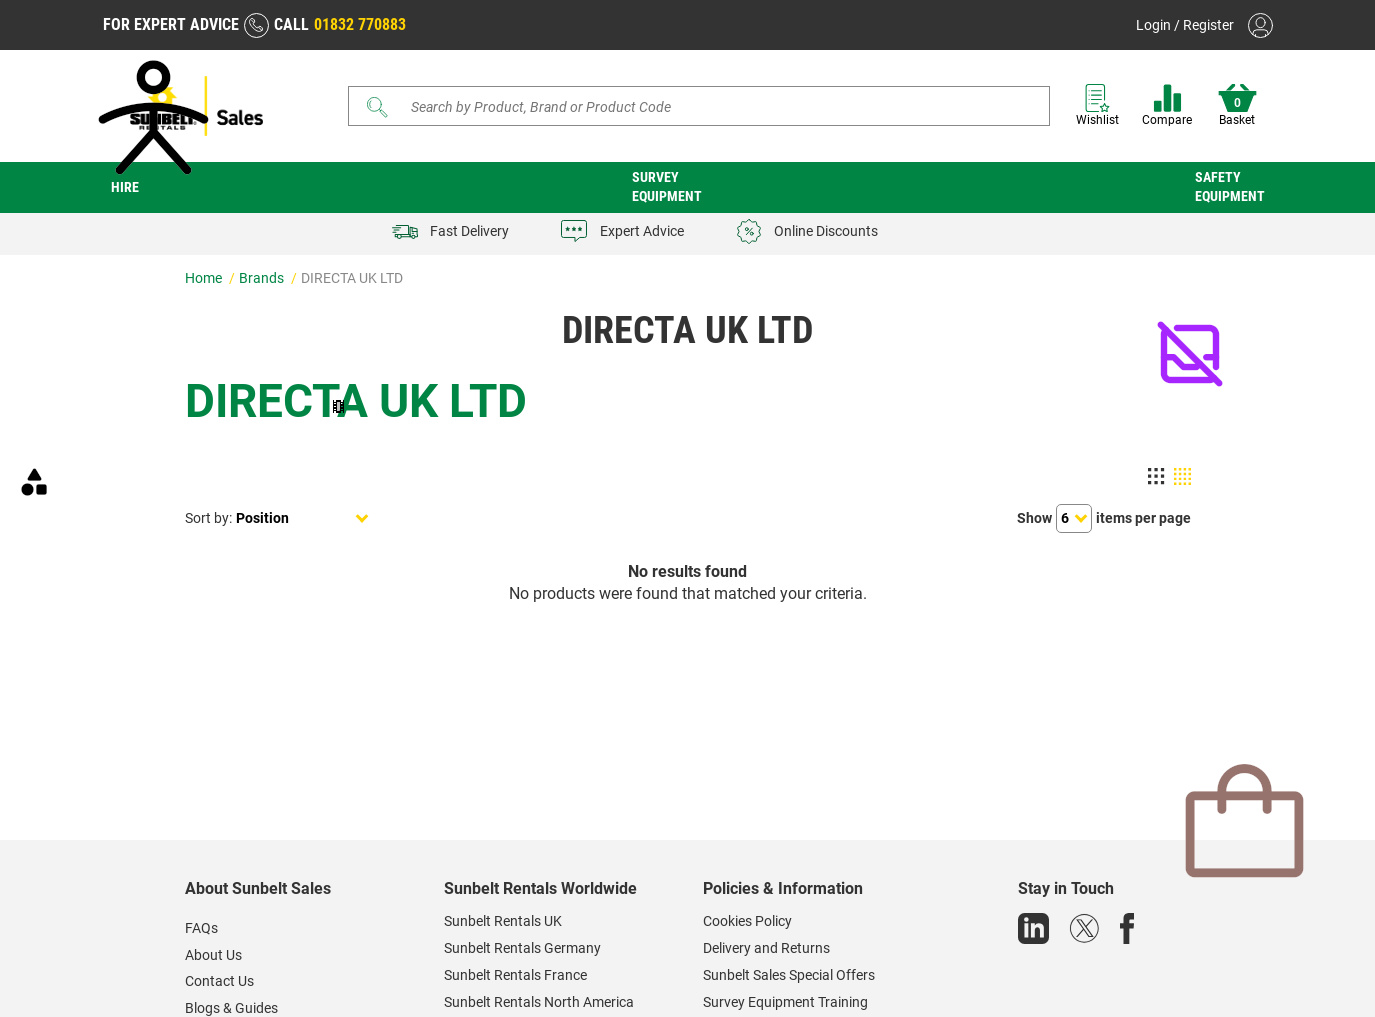 The width and height of the screenshot is (1375, 1017). Describe the element at coordinates (338, 406) in the screenshot. I see `access local movie theaters or showtimes` at that location.